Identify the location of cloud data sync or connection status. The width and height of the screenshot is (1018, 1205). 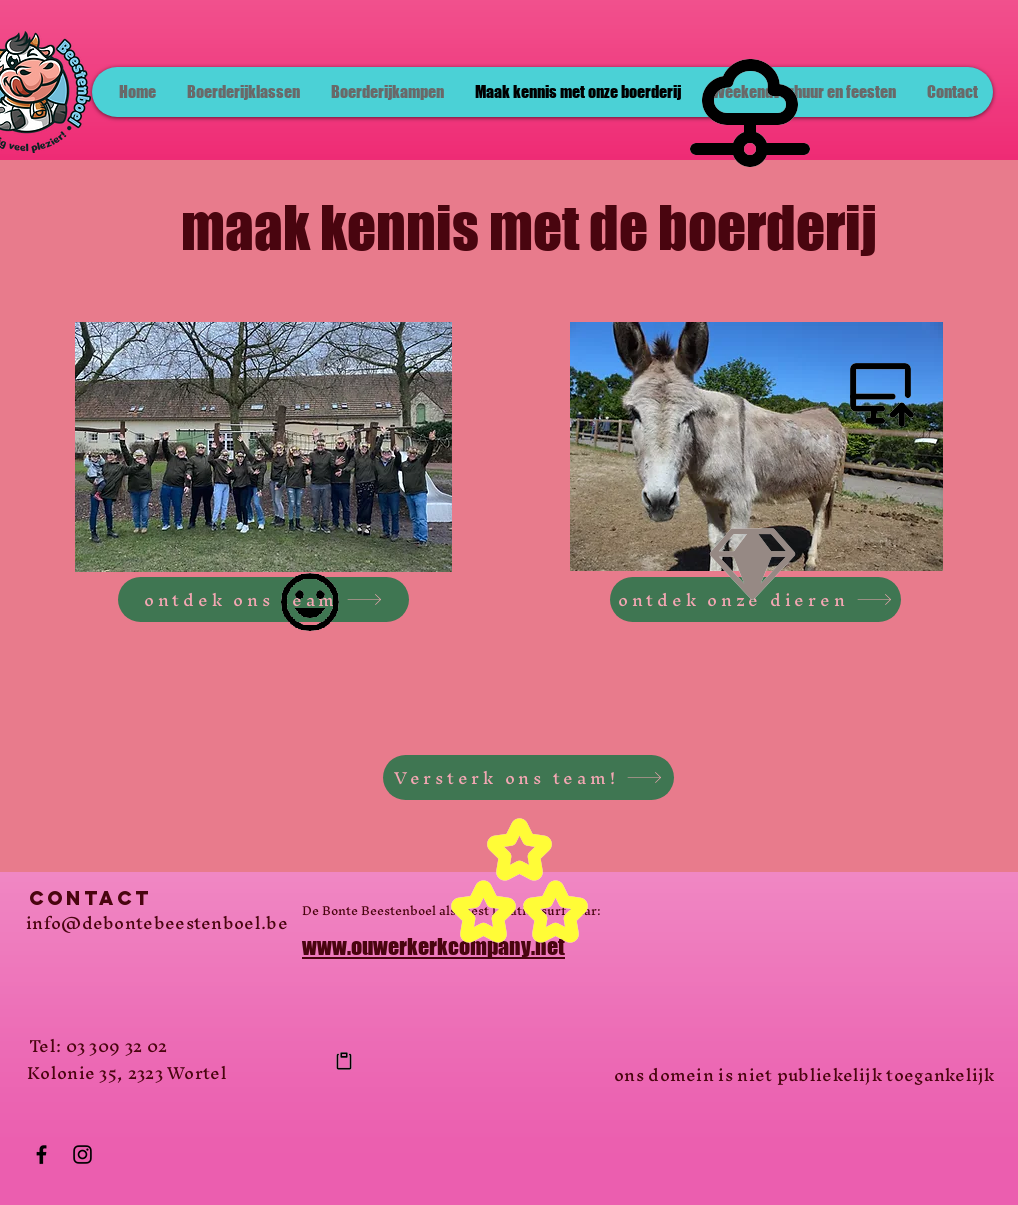
(750, 113).